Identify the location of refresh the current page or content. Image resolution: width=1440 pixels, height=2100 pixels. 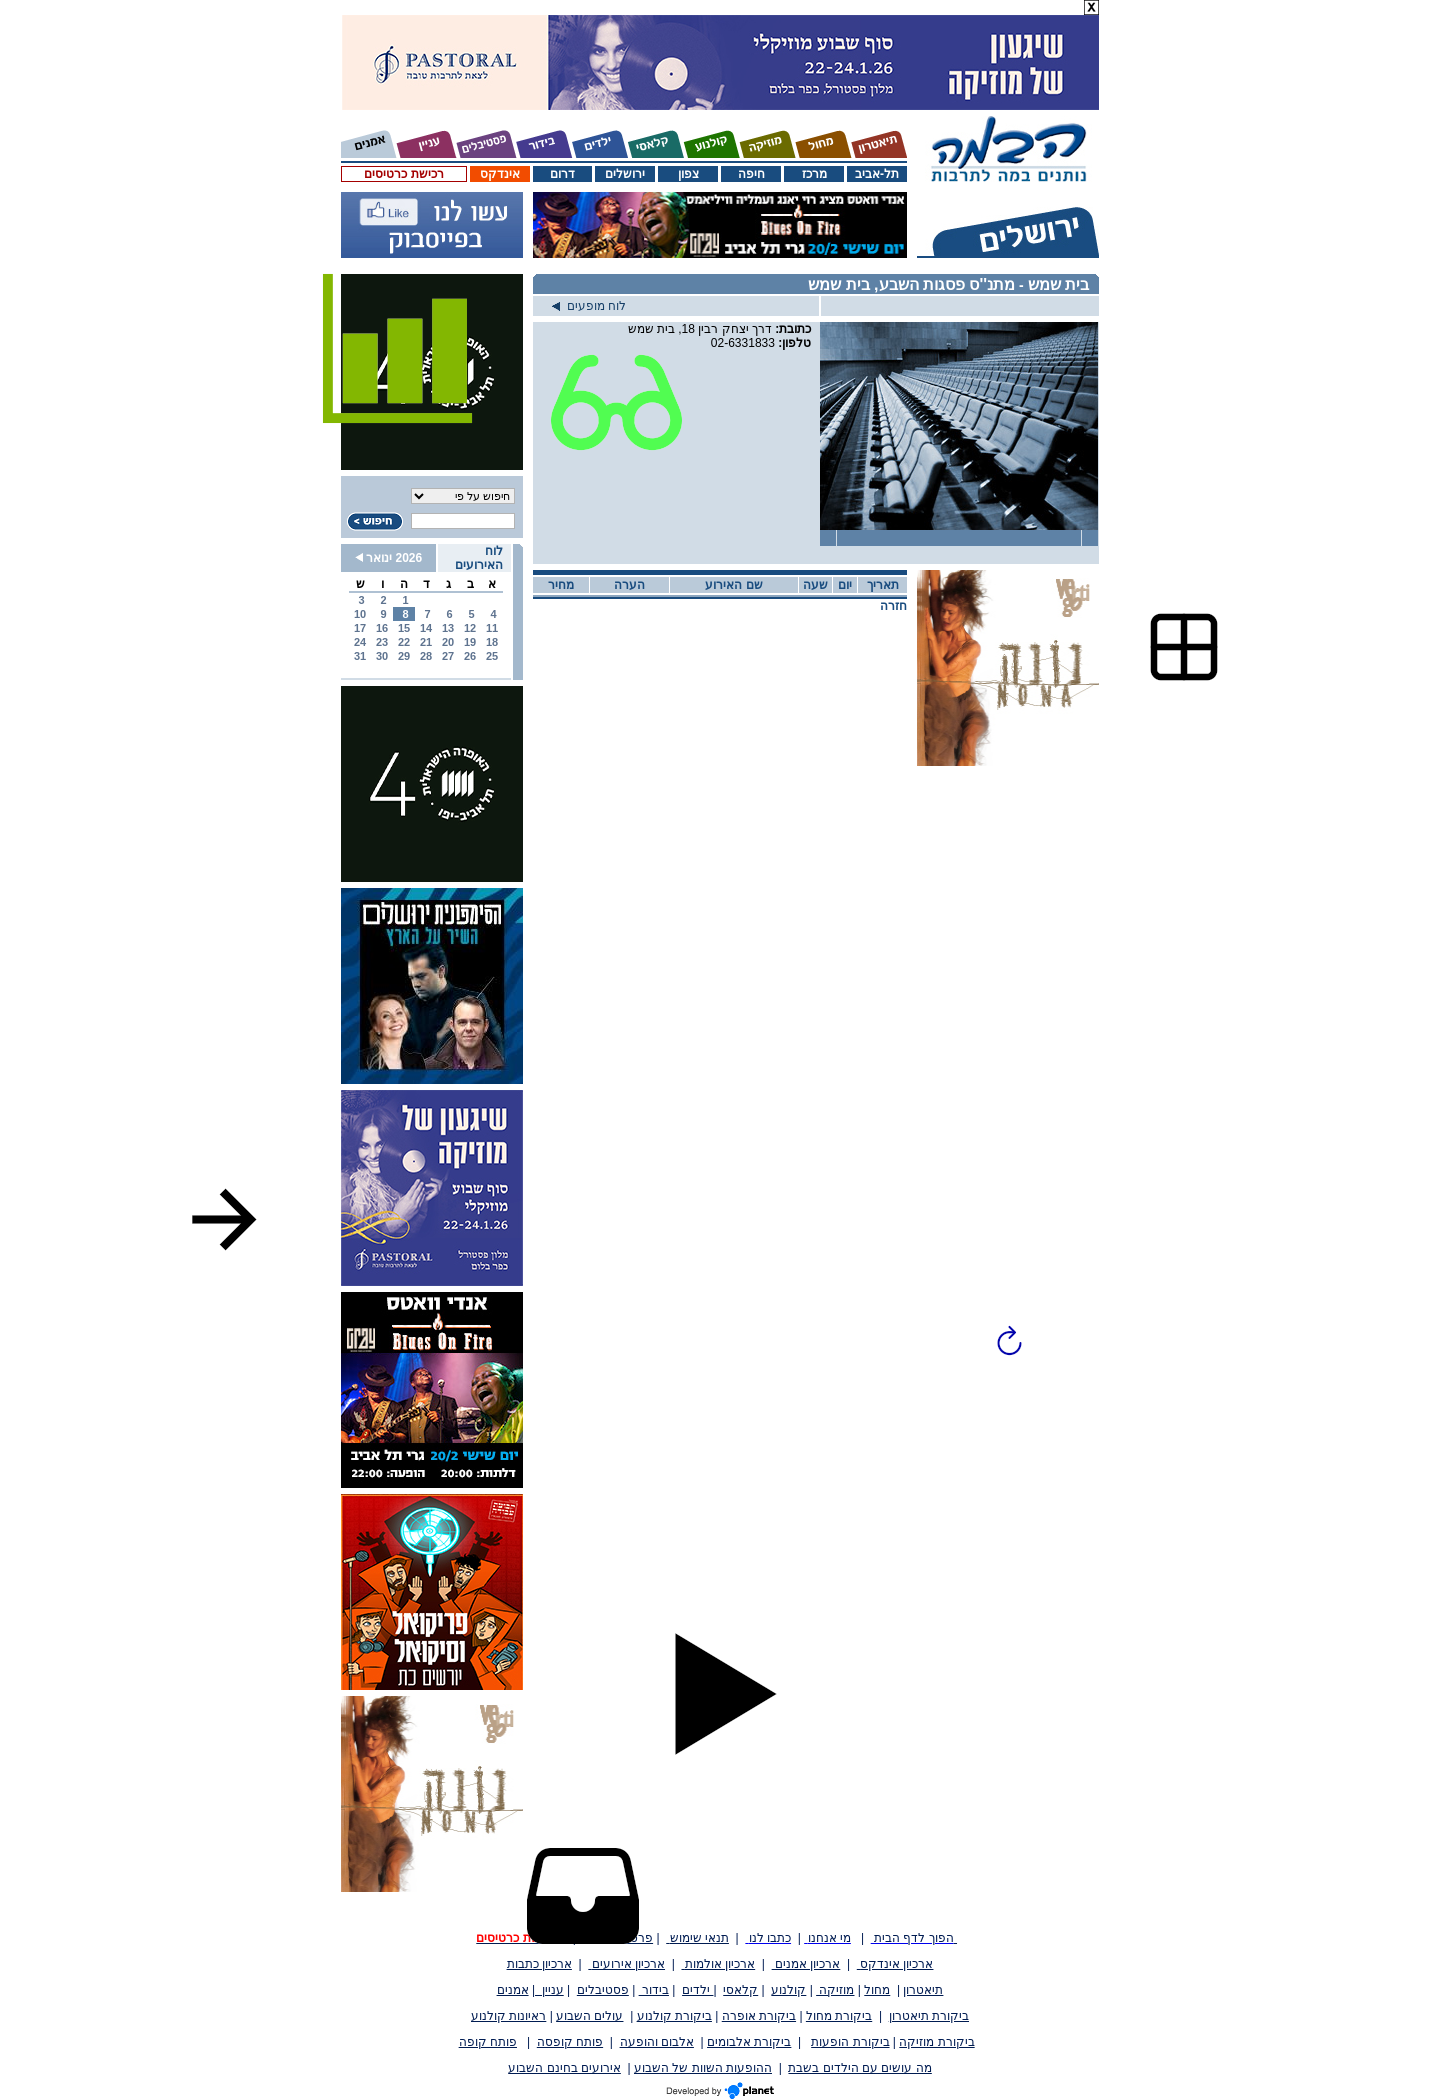
(1009, 1340).